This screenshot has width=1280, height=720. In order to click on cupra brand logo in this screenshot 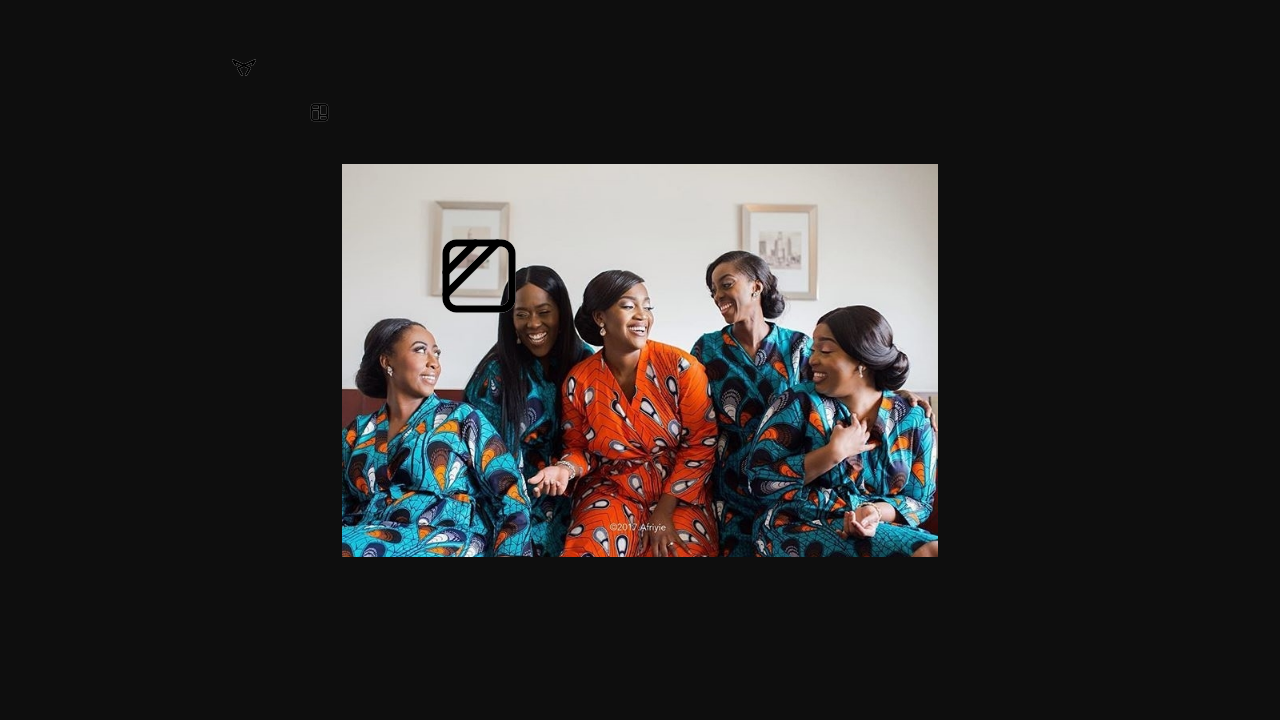, I will do `click(244, 67)`.